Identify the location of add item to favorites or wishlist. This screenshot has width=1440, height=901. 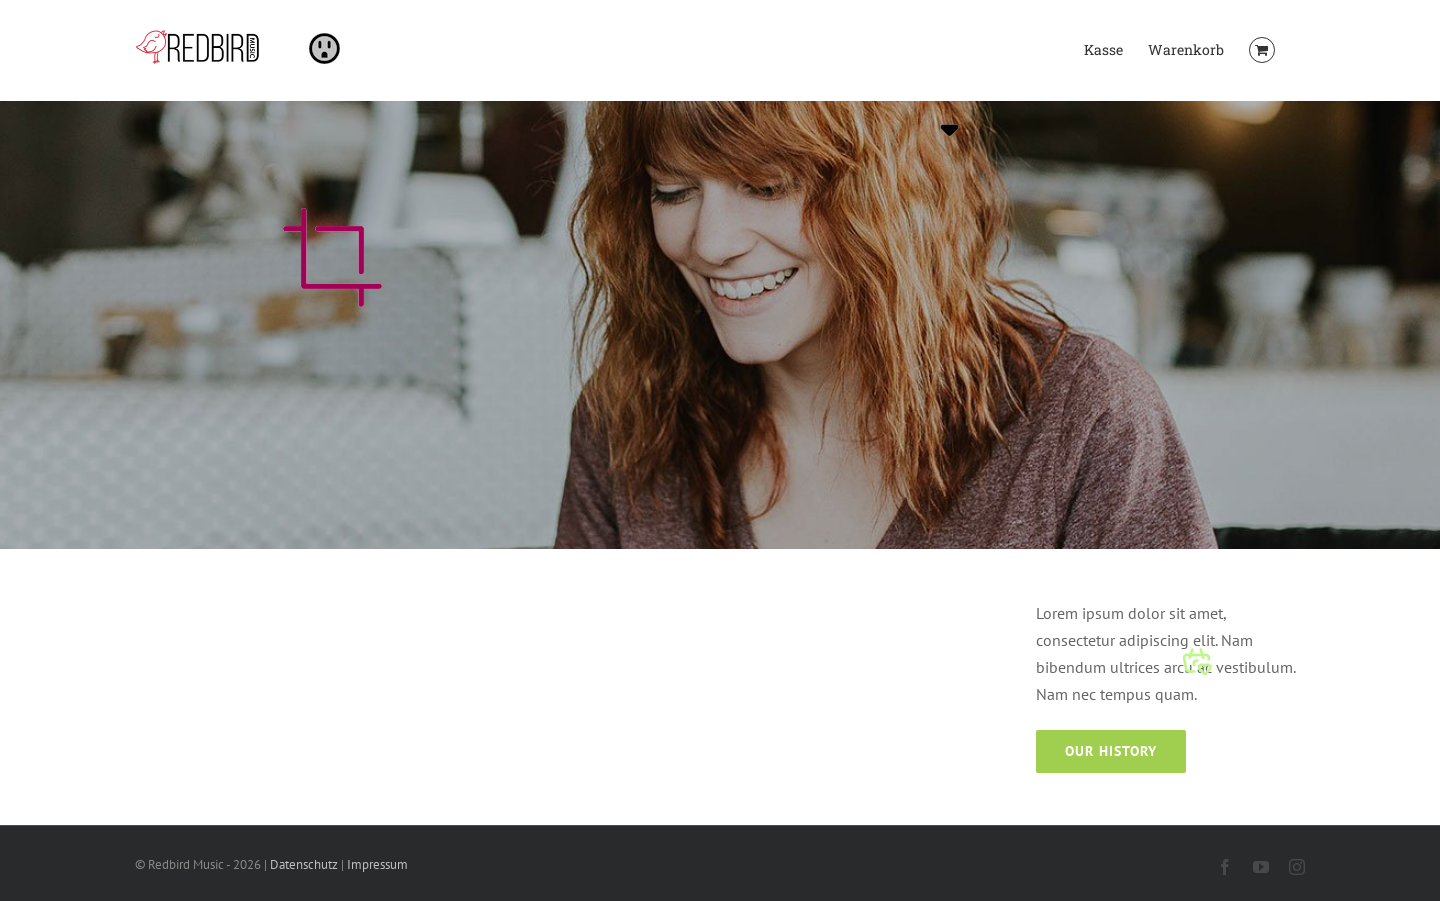
(1196, 660).